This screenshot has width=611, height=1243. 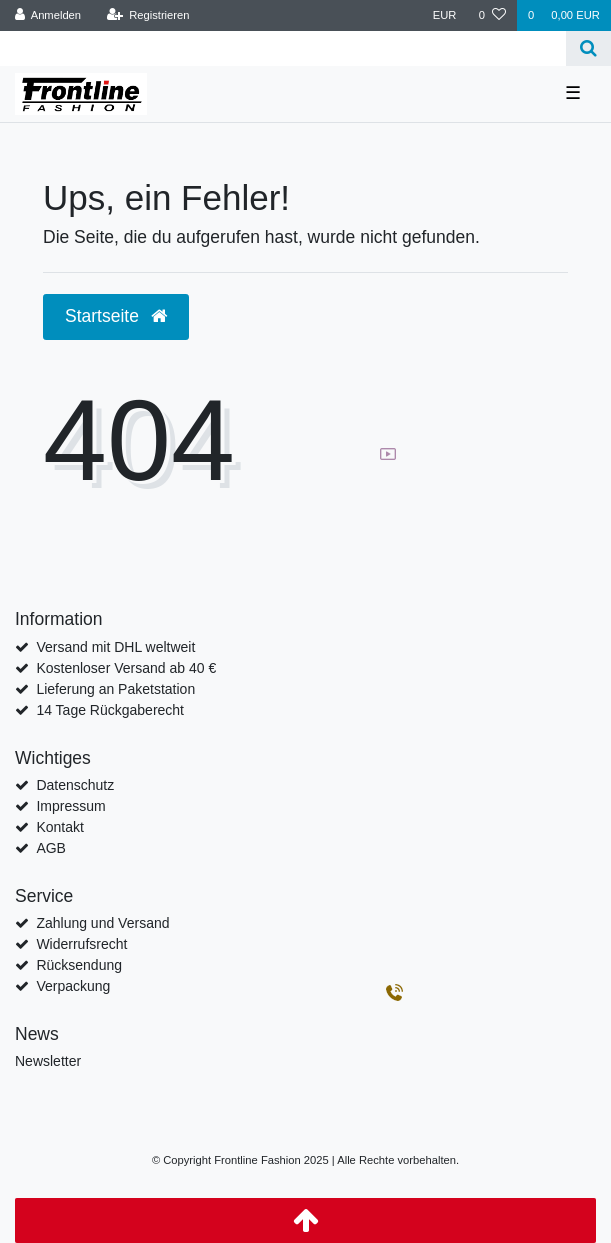 I want to click on adjust call volume settings, so click(x=394, y=993).